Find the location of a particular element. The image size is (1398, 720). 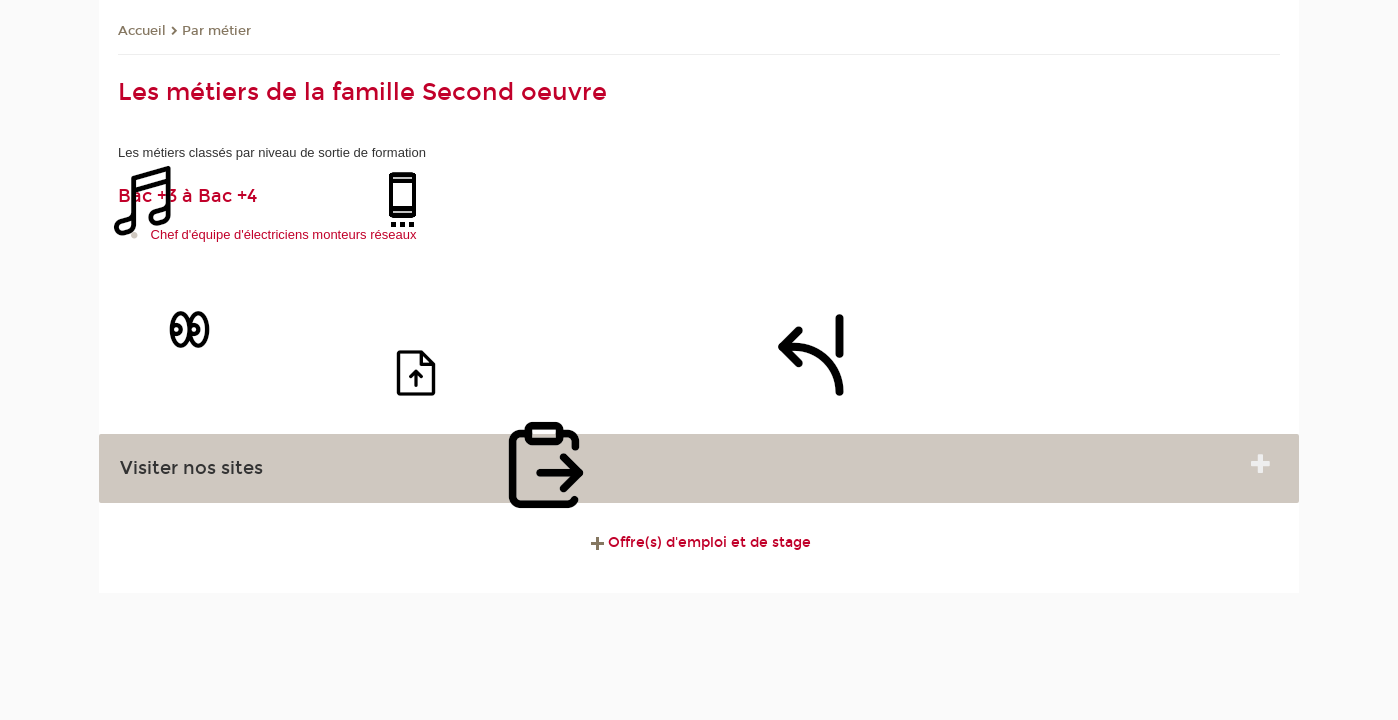

paste content from clipboard is located at coordinates (544, 465).